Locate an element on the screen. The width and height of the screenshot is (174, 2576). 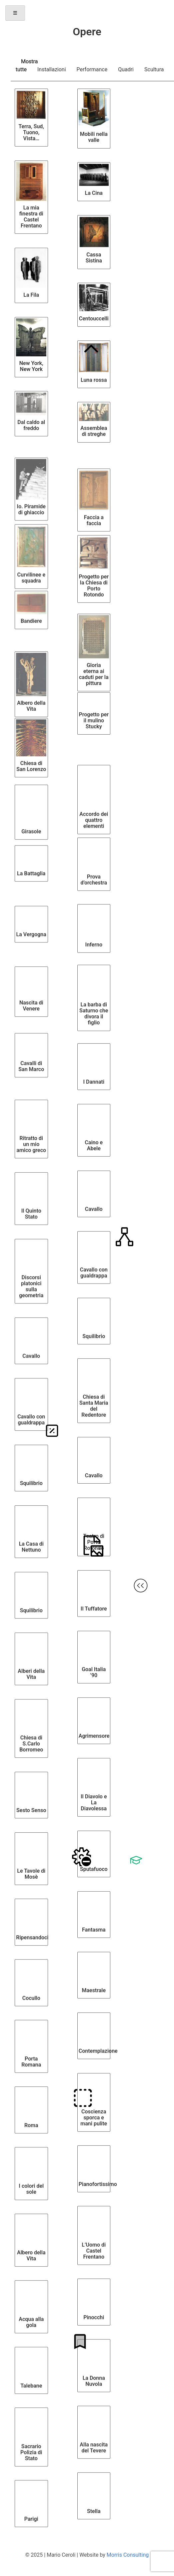
go back to the beginning is located at coordinates (141, 1586).